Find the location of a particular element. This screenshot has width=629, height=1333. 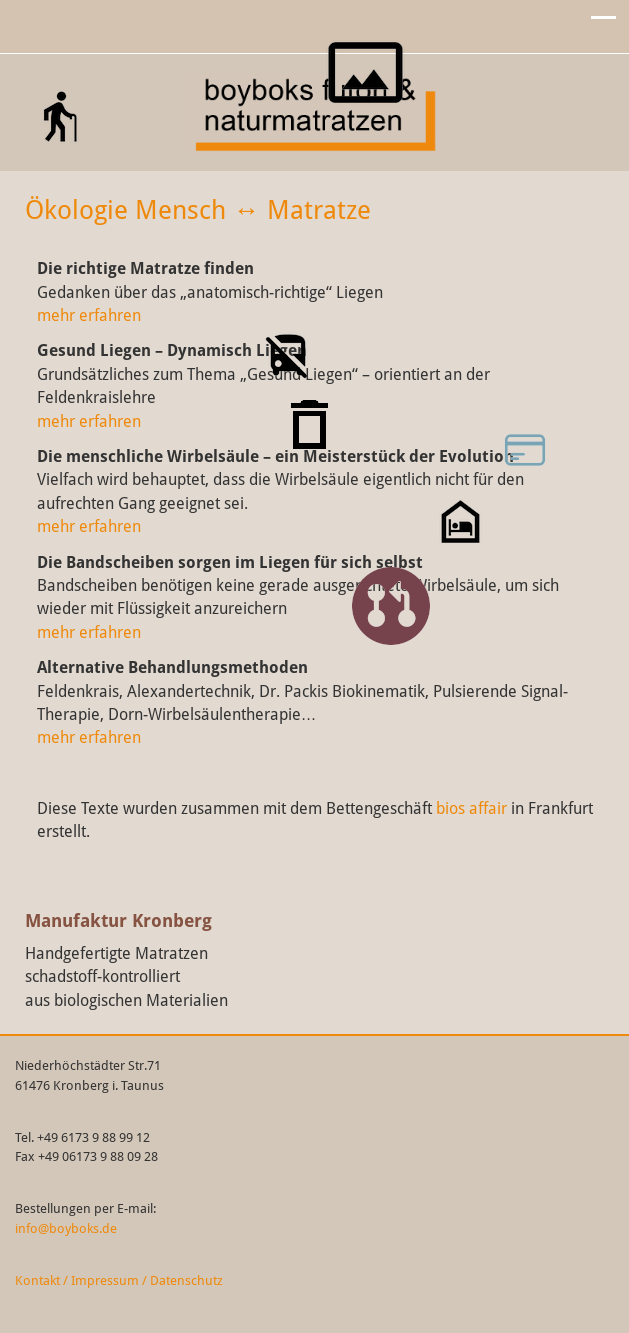

delete an item is located at coordinates (309, 424).